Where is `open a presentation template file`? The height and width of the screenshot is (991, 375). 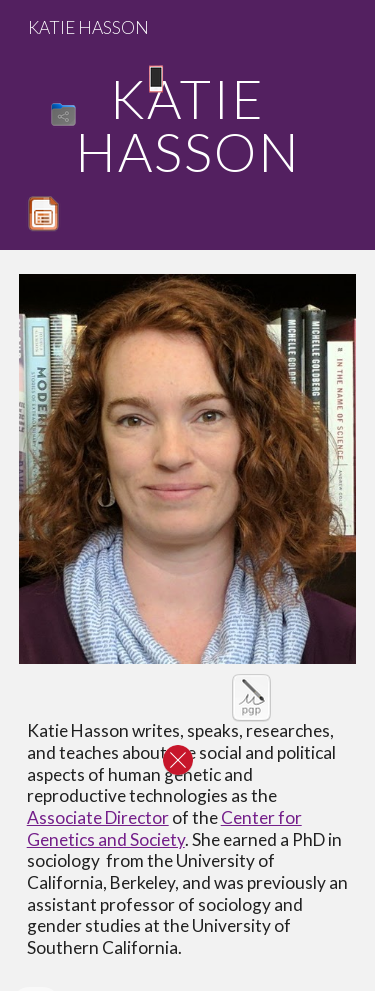
open a presentation template file is located at coordinates (43, 213).